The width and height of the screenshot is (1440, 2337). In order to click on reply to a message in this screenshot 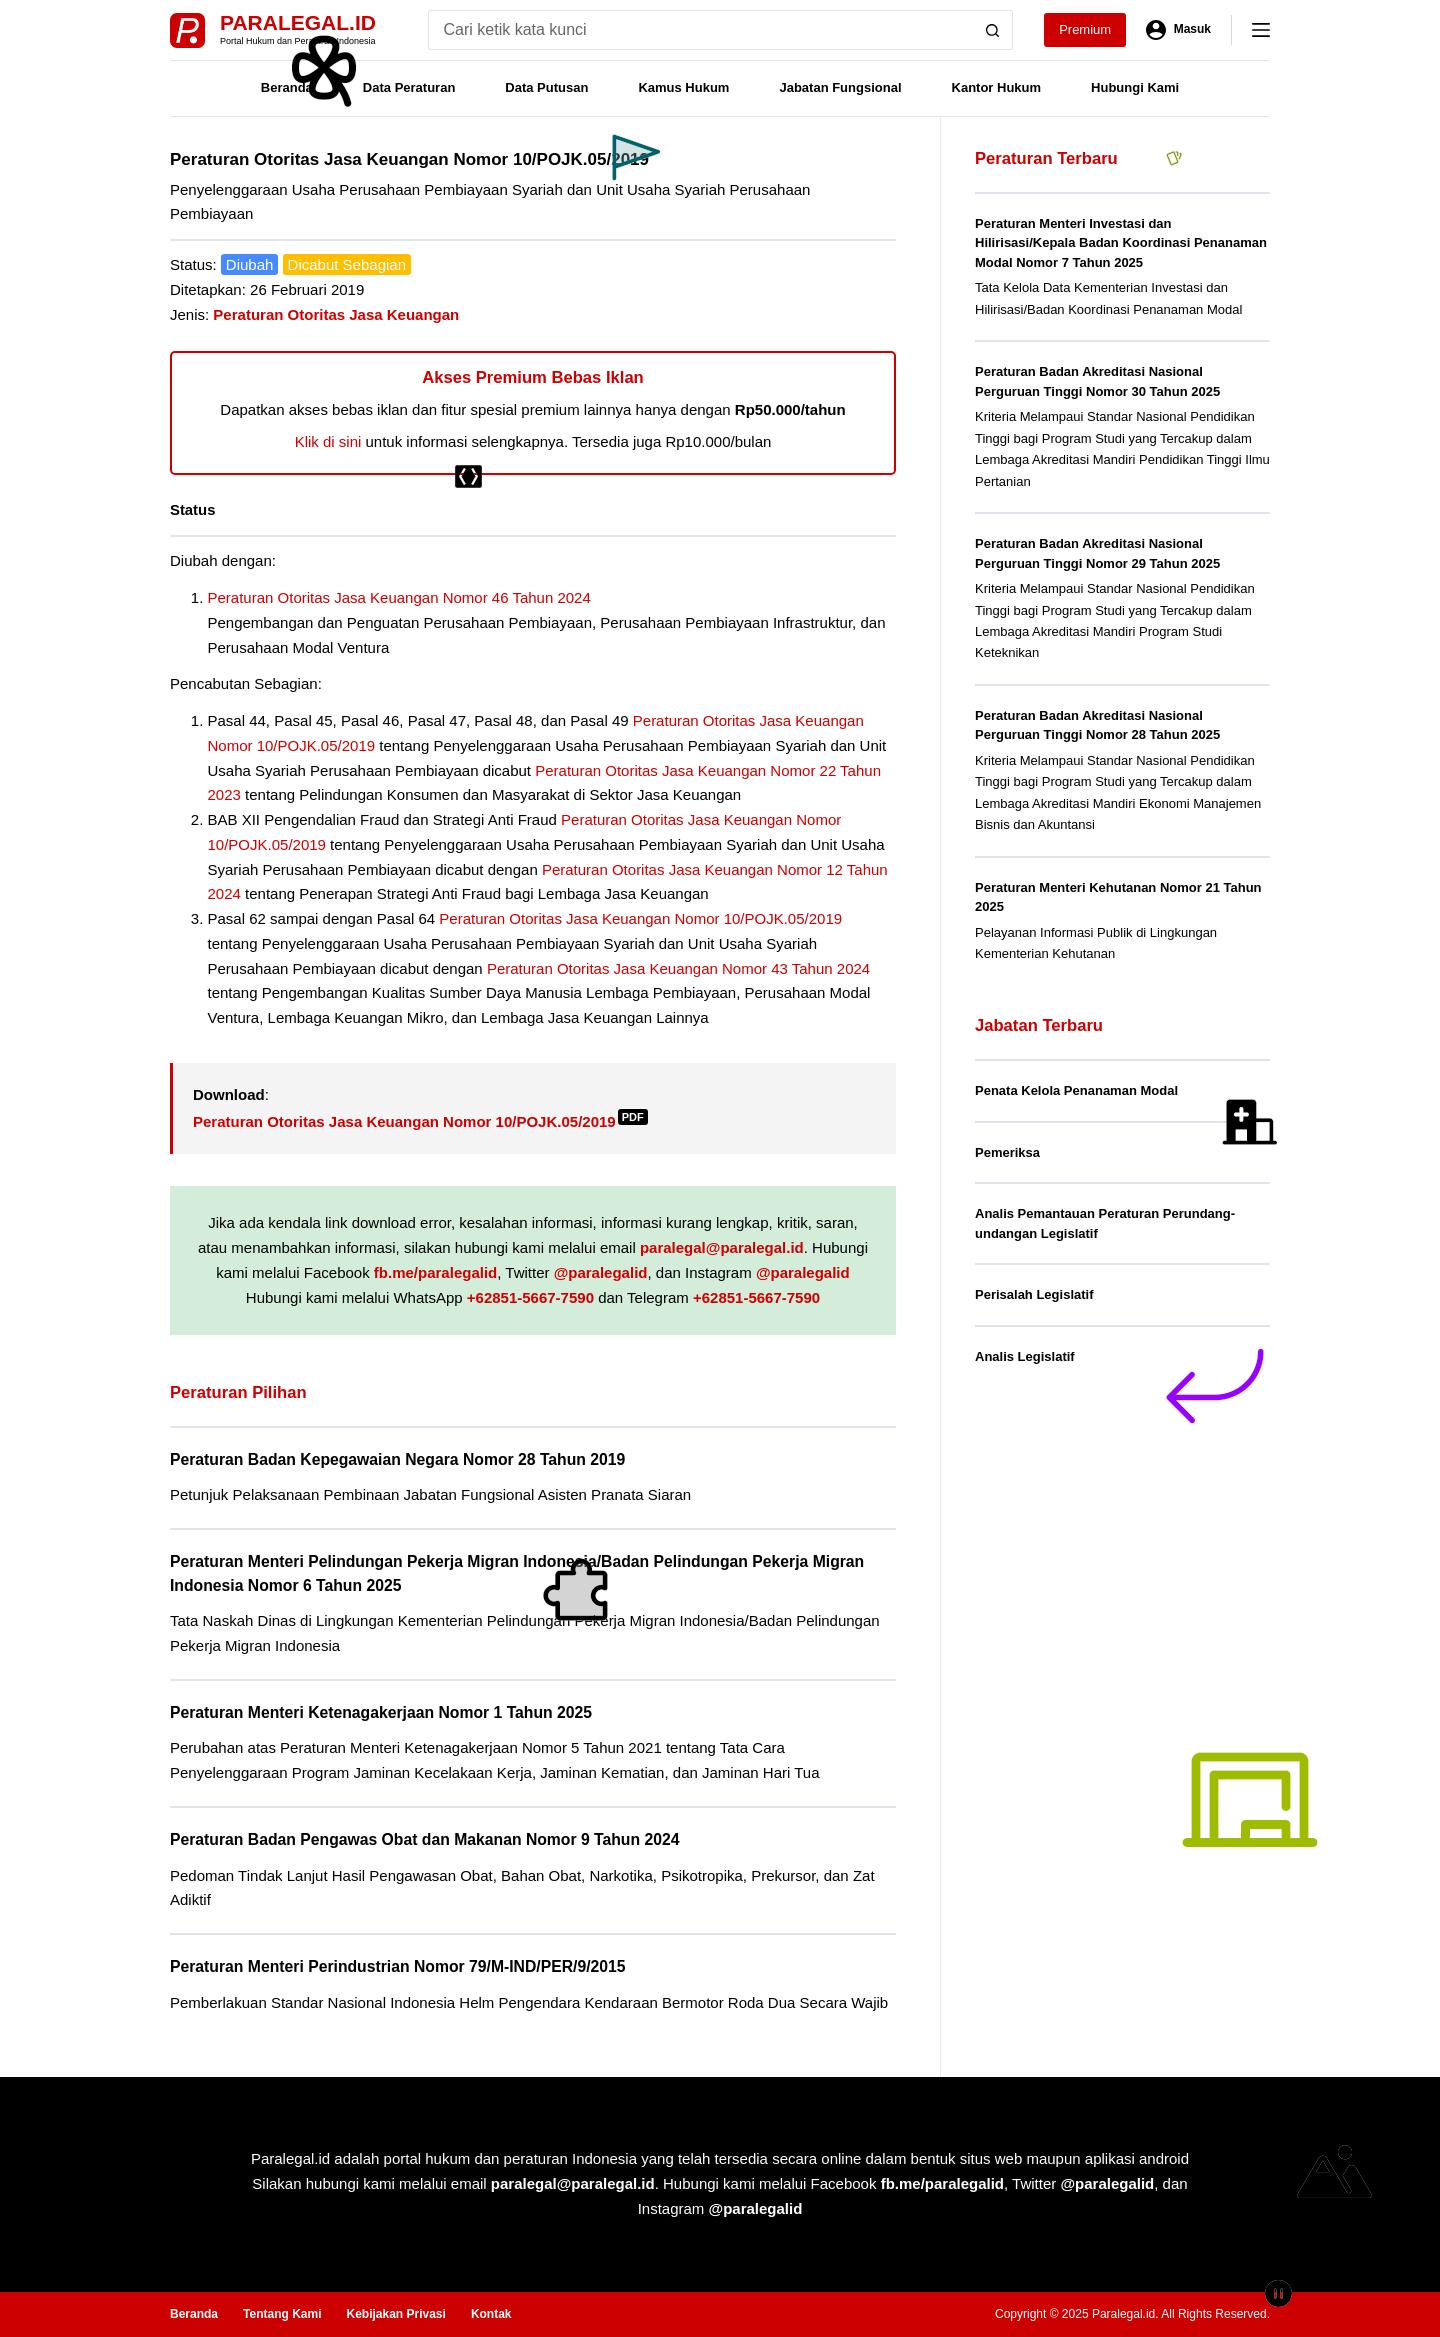, I will do `click(1215, 1386)`.